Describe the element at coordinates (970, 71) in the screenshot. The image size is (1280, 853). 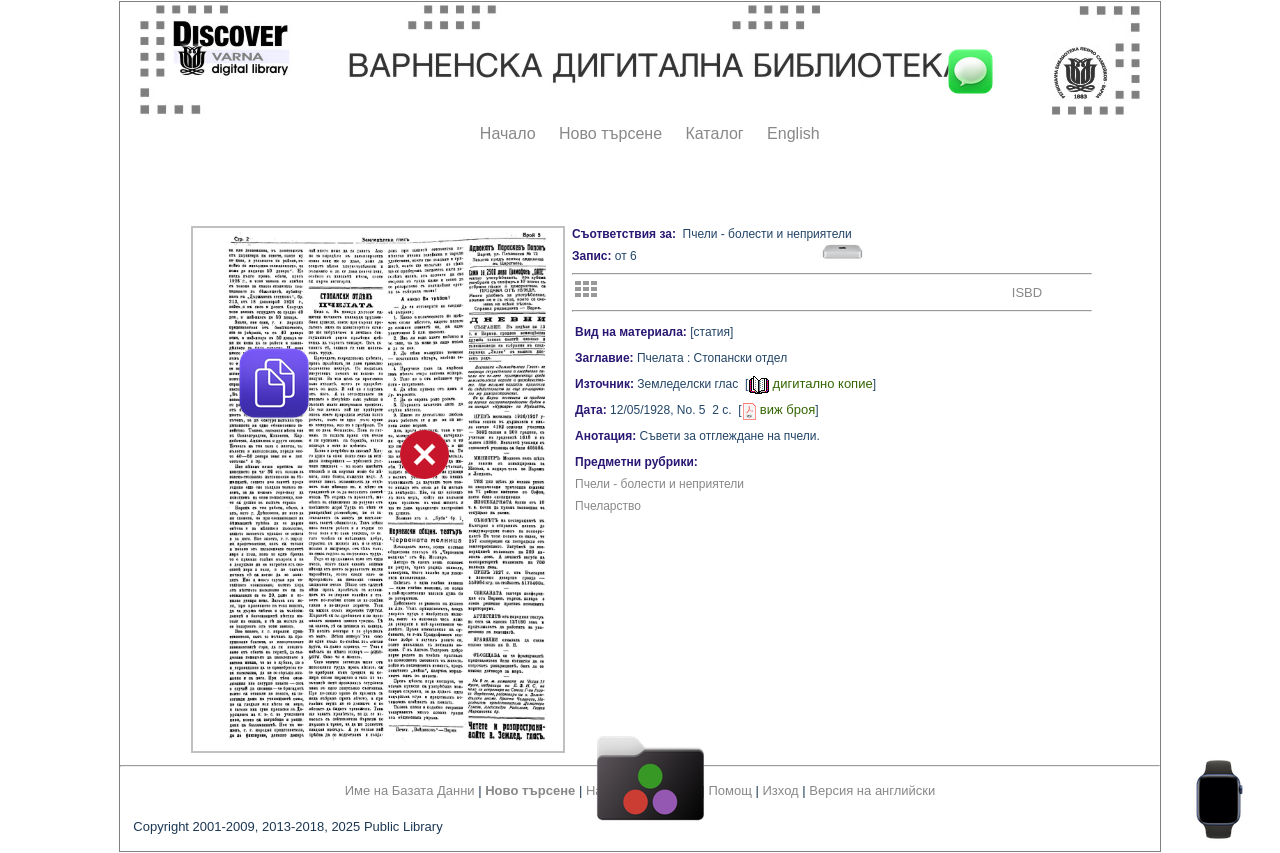
I see `open the messages app` at that location.